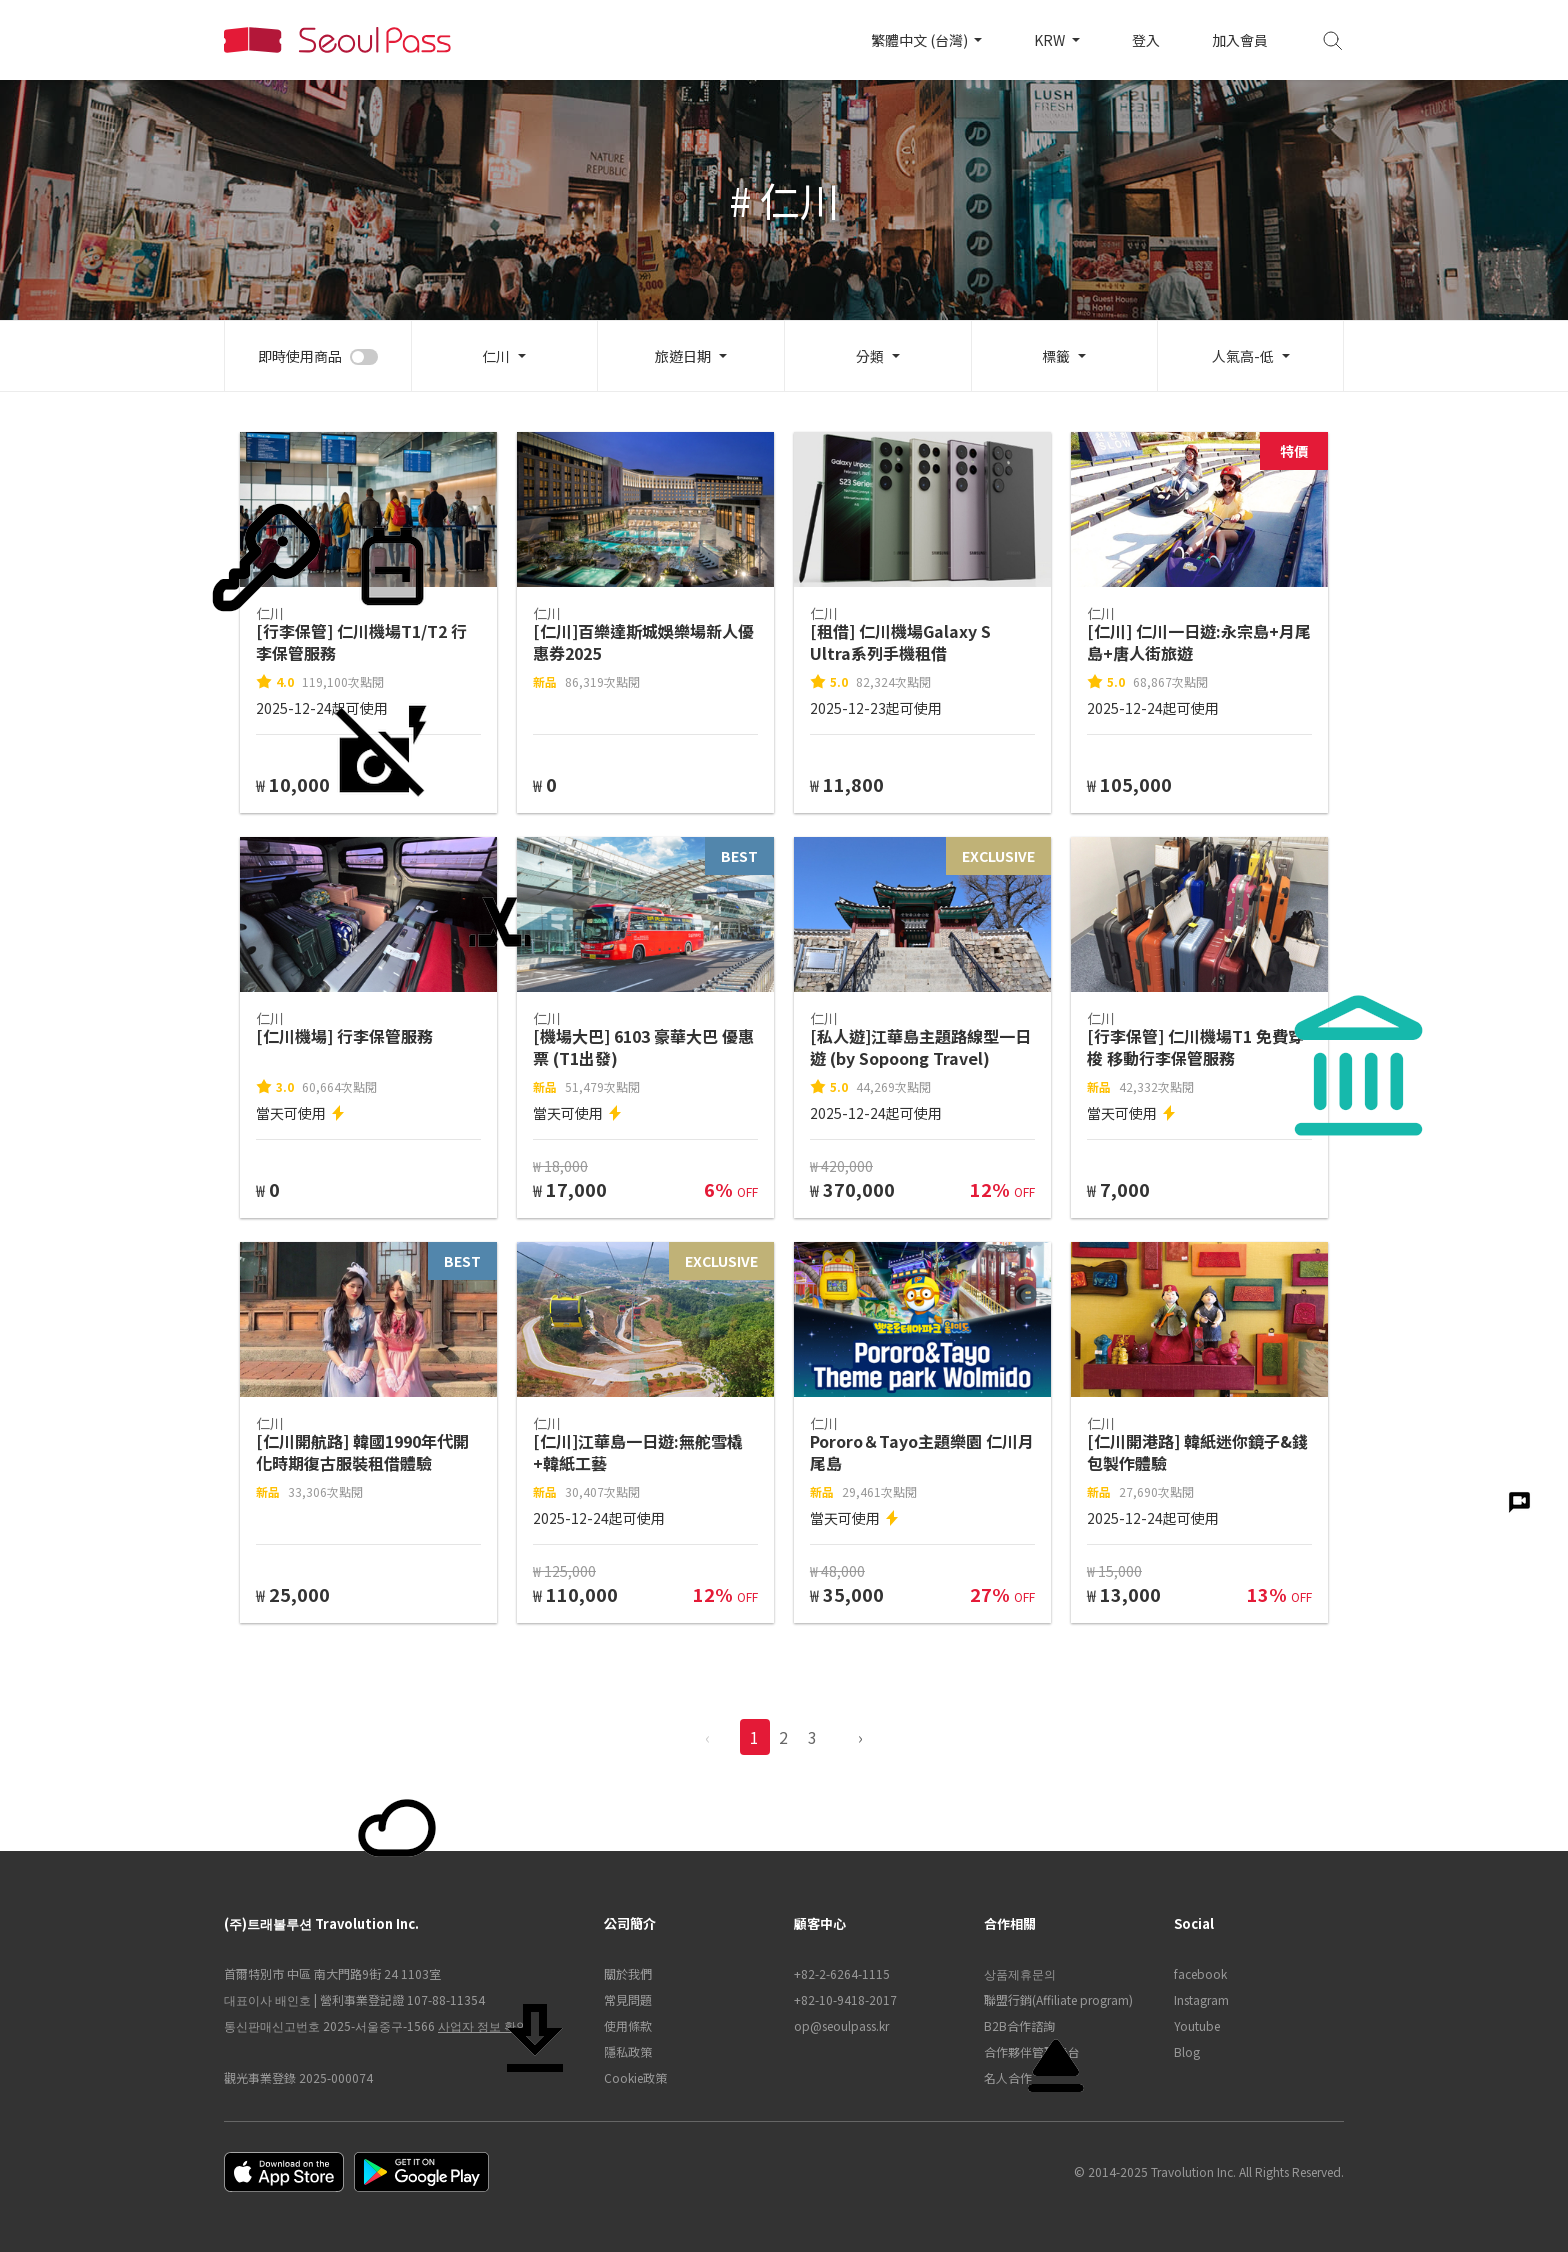 This screenshot has width=1568, height=2252. Describe the element at coordinates (500, 922) in the screenshot. I see `view hockey sports content` at that location.